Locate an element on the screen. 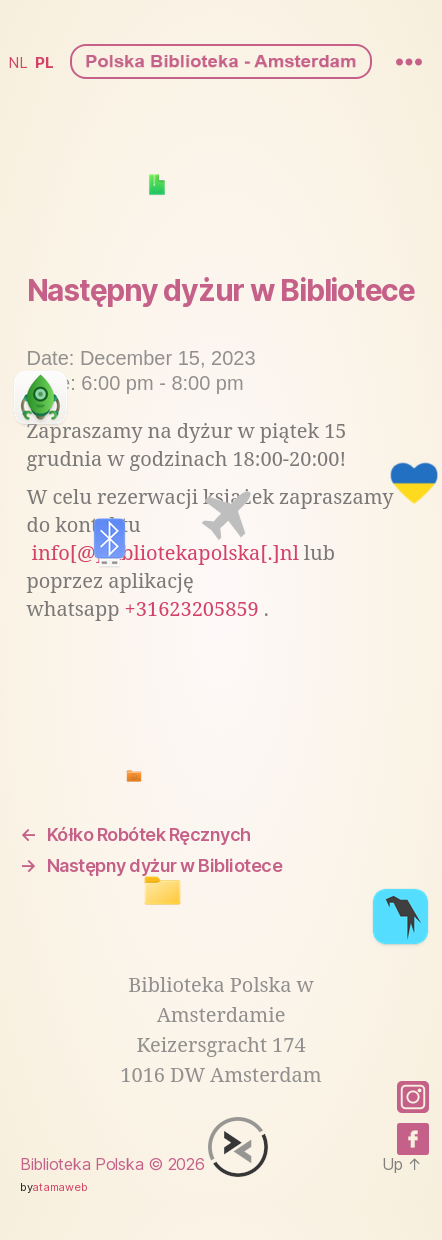  launch the Parrot OS application is located at coordinates (400, 916).